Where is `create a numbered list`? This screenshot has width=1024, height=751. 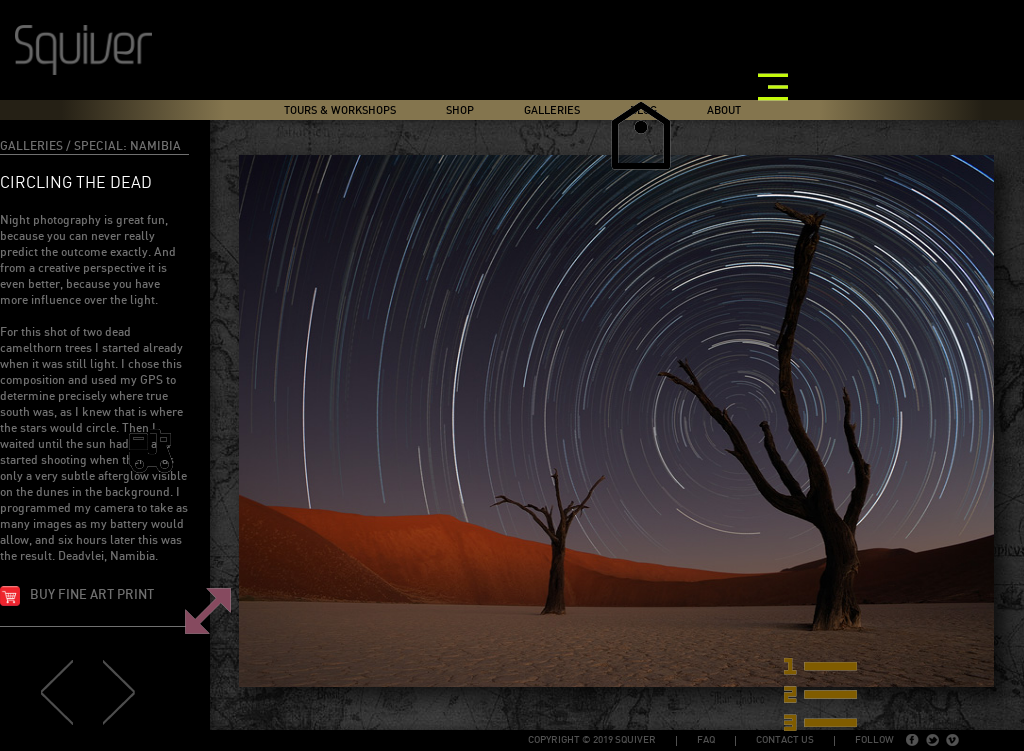
create a numbered list is located at coordinates (820, 694).